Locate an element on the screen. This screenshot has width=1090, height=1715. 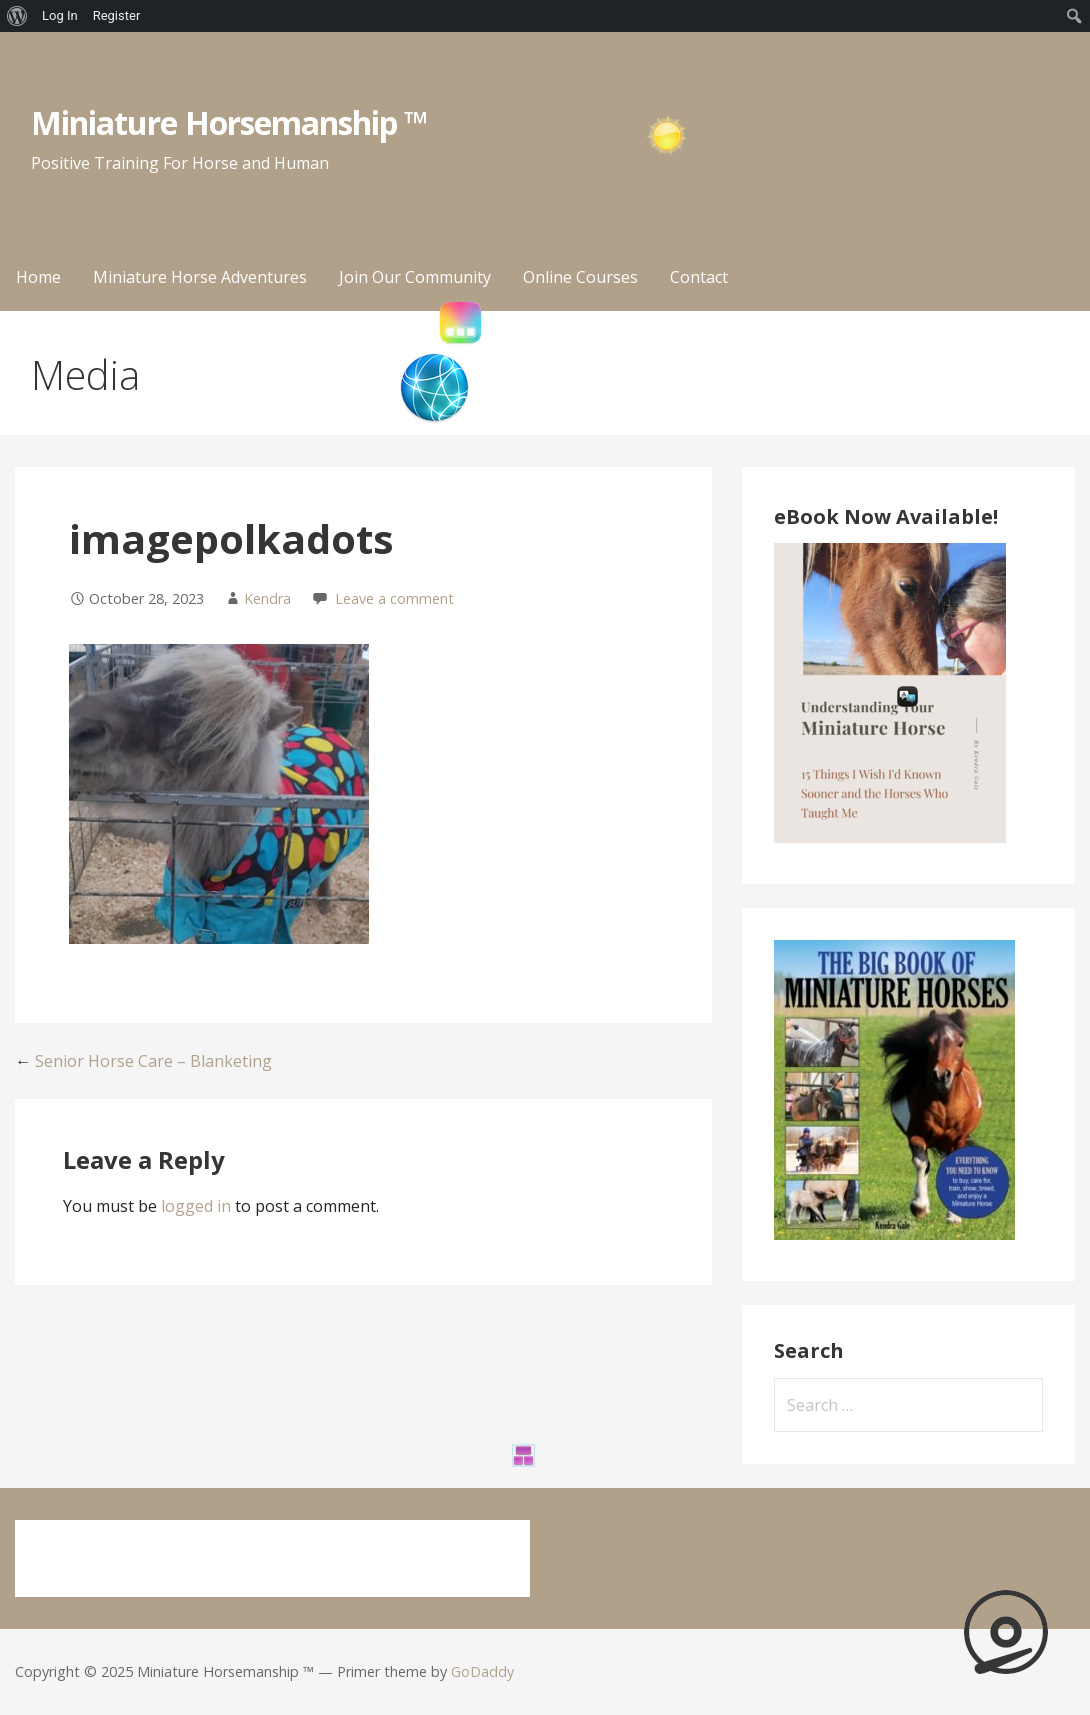
open disk utility to manage storage devices is located at coordinates (1006, 1632).